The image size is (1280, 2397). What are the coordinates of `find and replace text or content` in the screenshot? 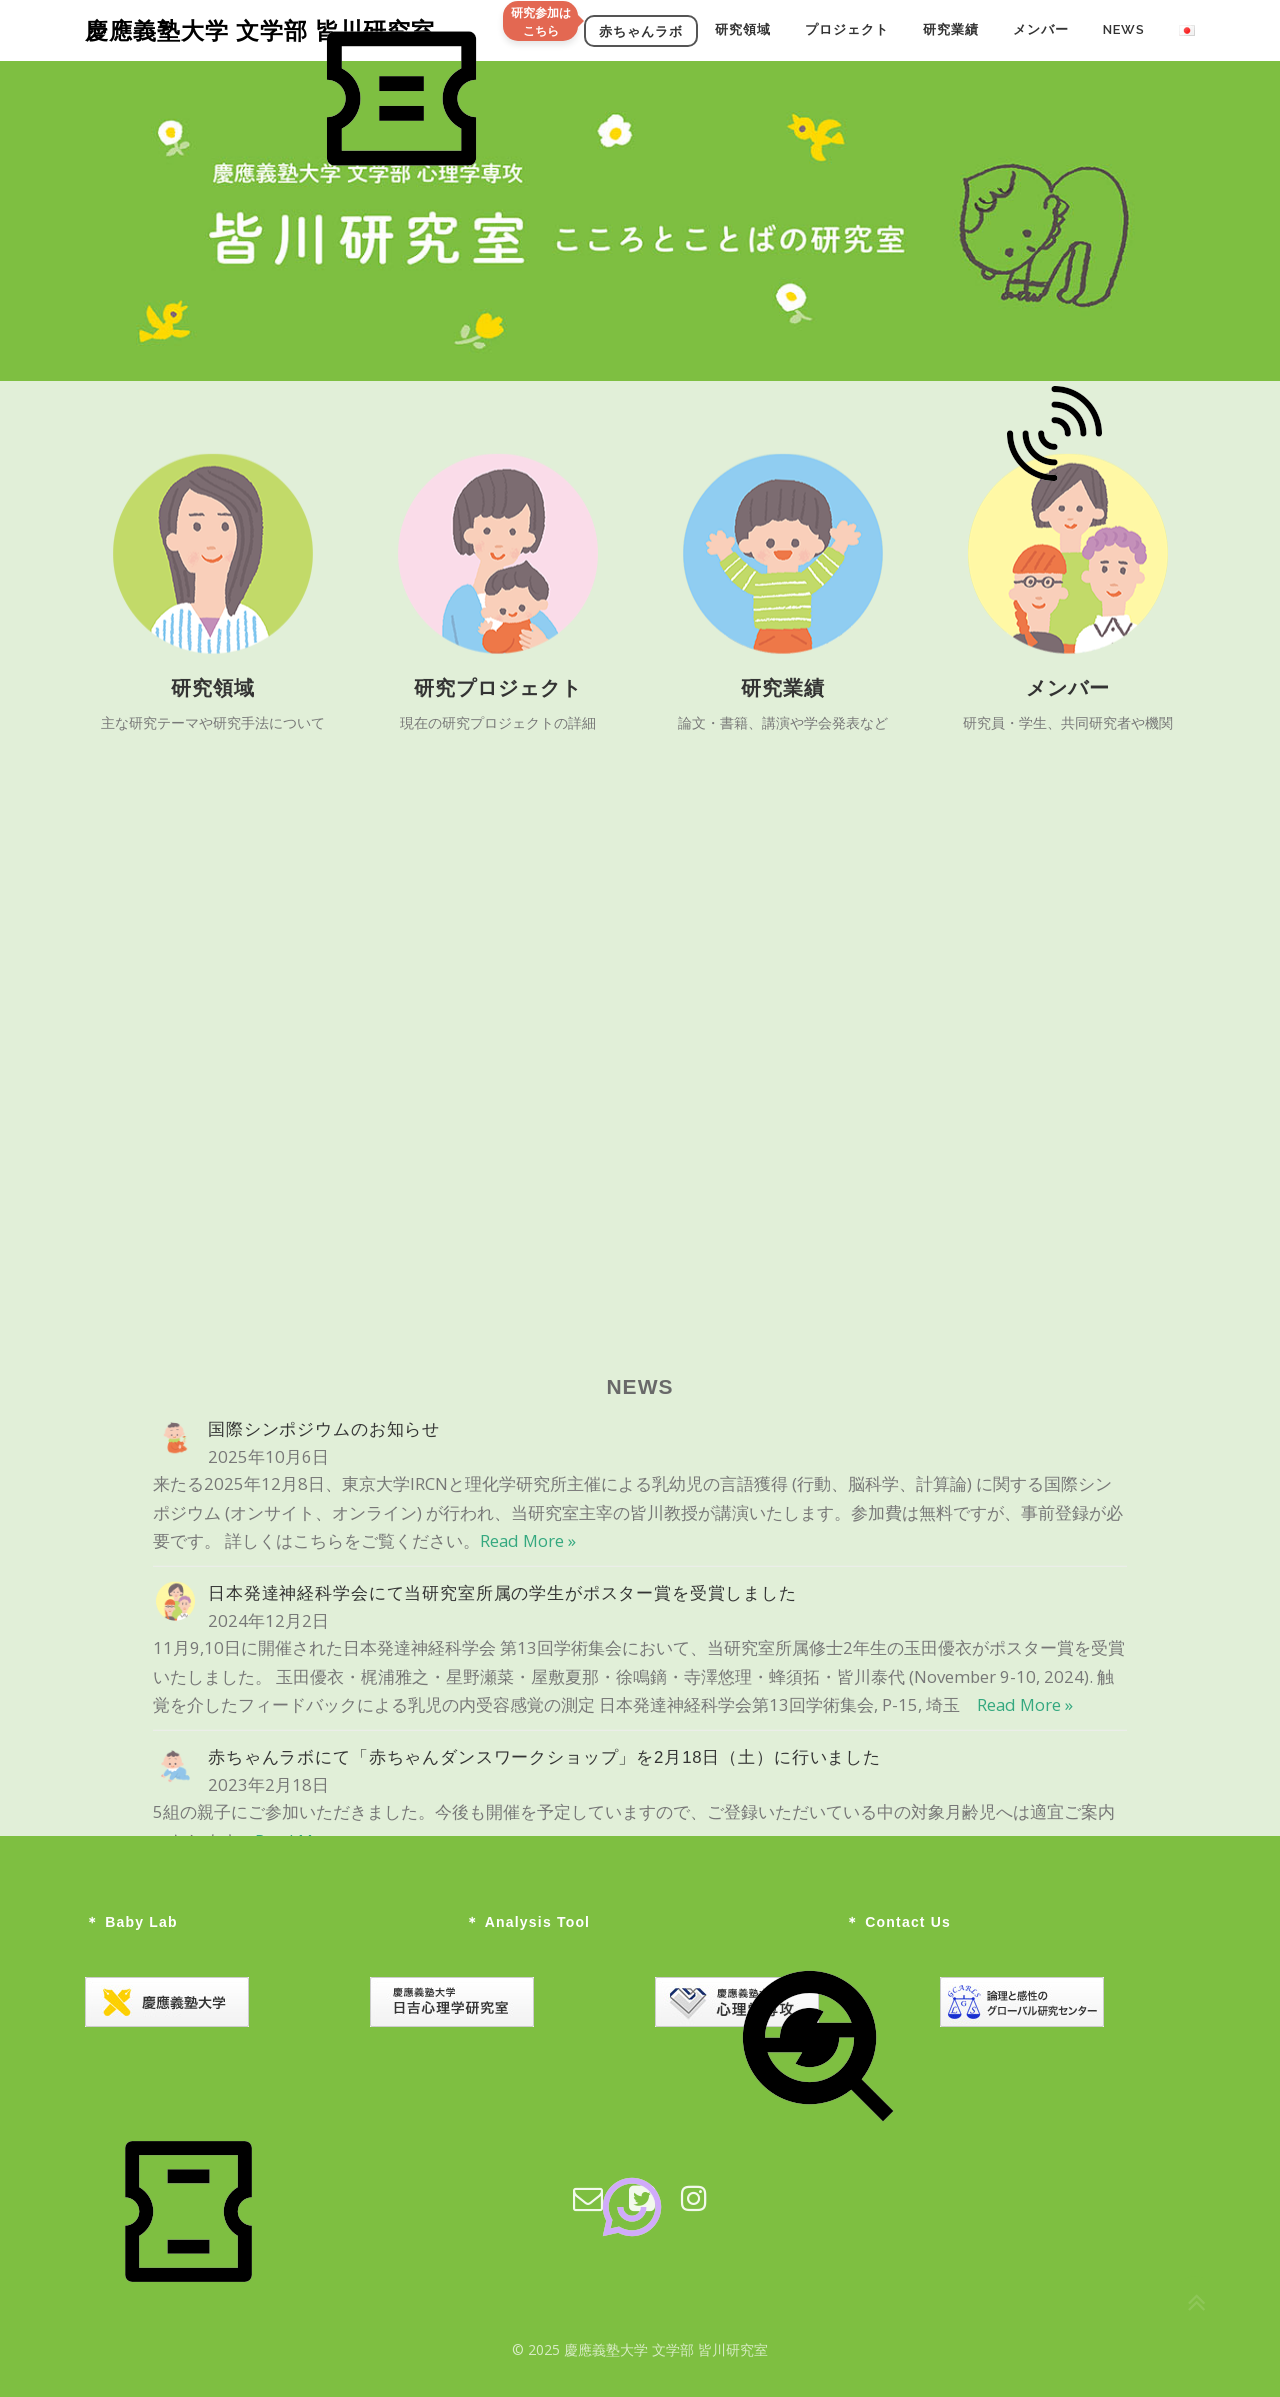 It's located at (817, 2045).